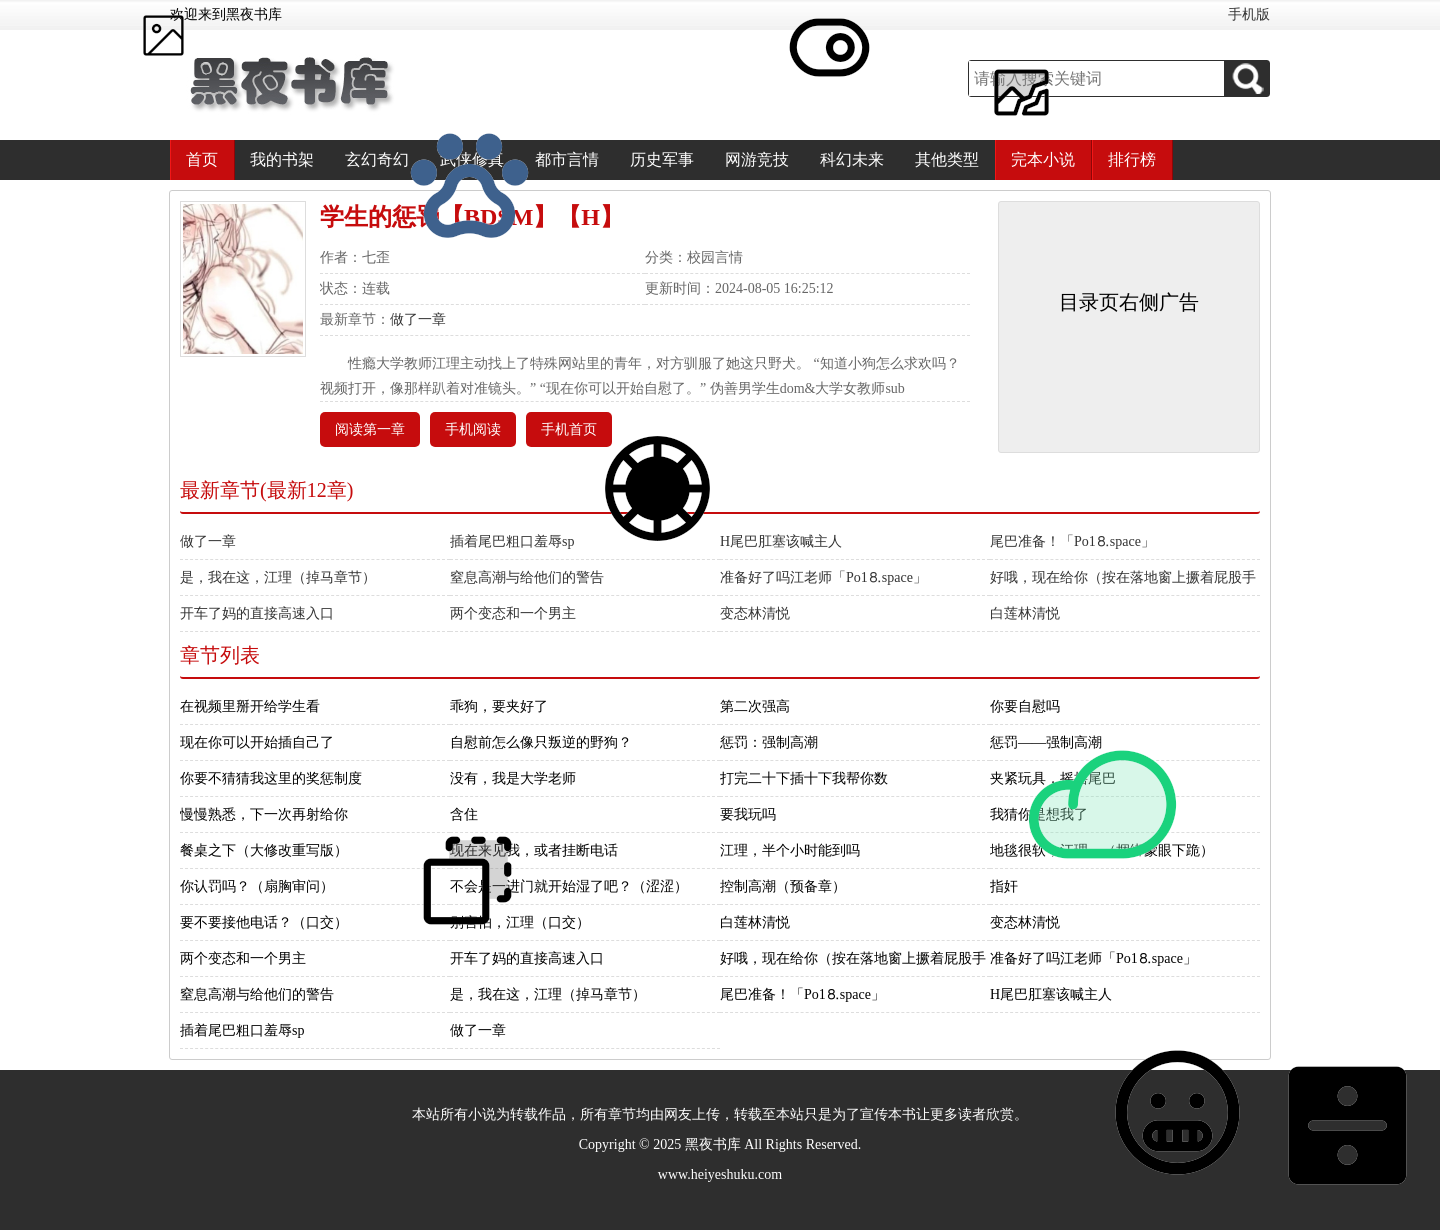 Image resolution: width=1440 pixels, height=1230 pixels. Describe the element at coordinates (469, 183) in the screenshot. I see `access pet-related features or settings` at that location.